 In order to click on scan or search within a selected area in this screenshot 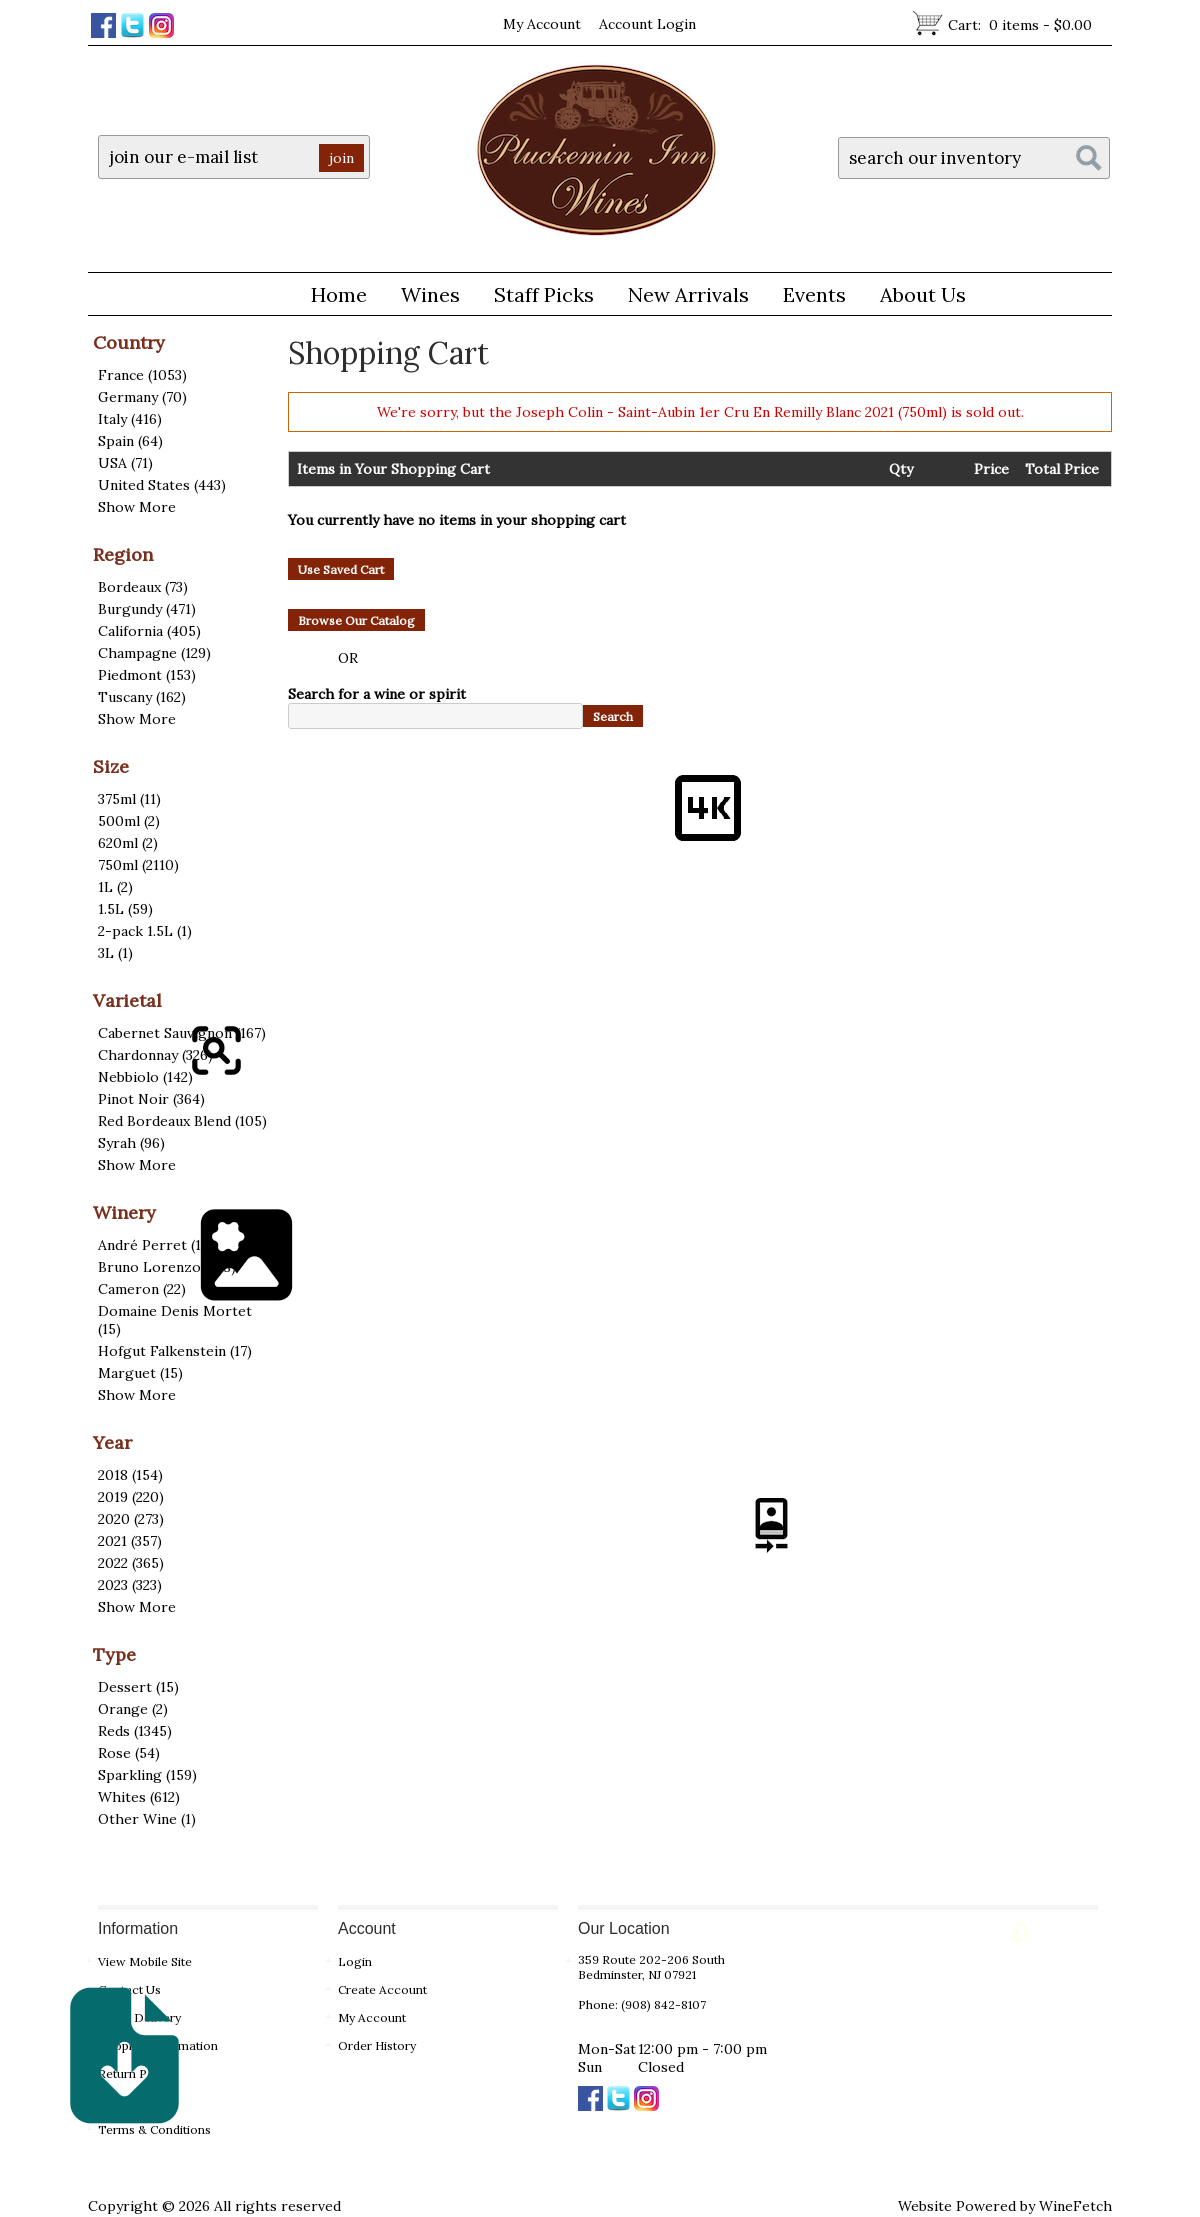, I will do `click(216, 1050)`.